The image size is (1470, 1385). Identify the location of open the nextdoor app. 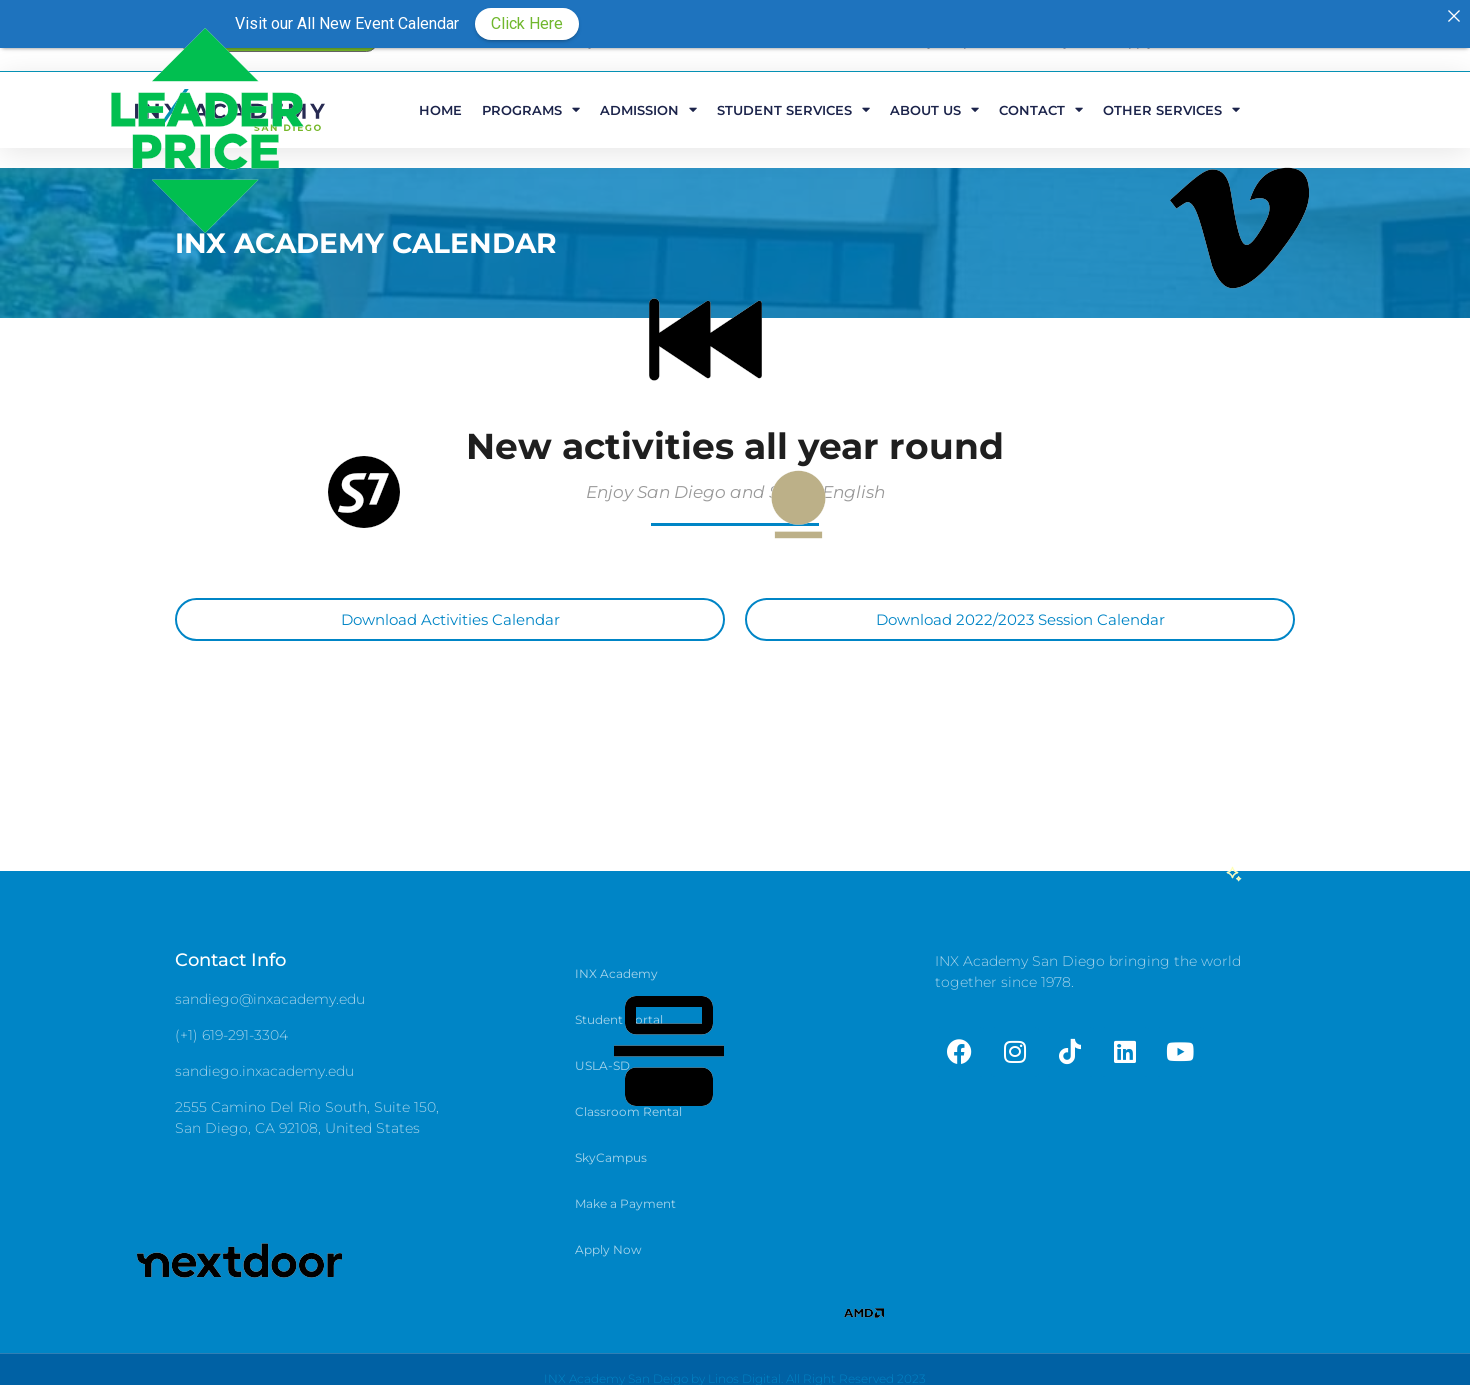
(239, 1260).